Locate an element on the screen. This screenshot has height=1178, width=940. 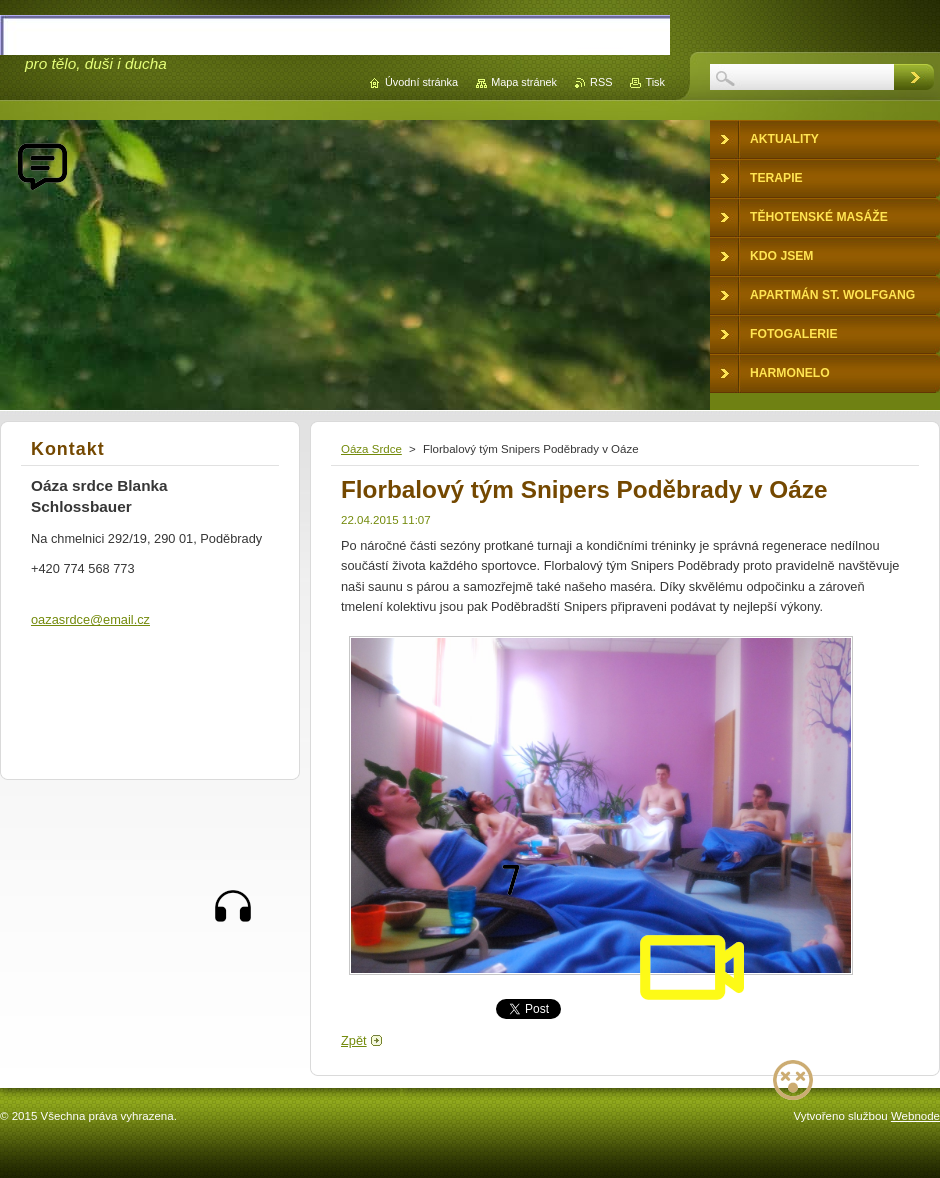
access audio or music player is located at coordinates (233, 908).